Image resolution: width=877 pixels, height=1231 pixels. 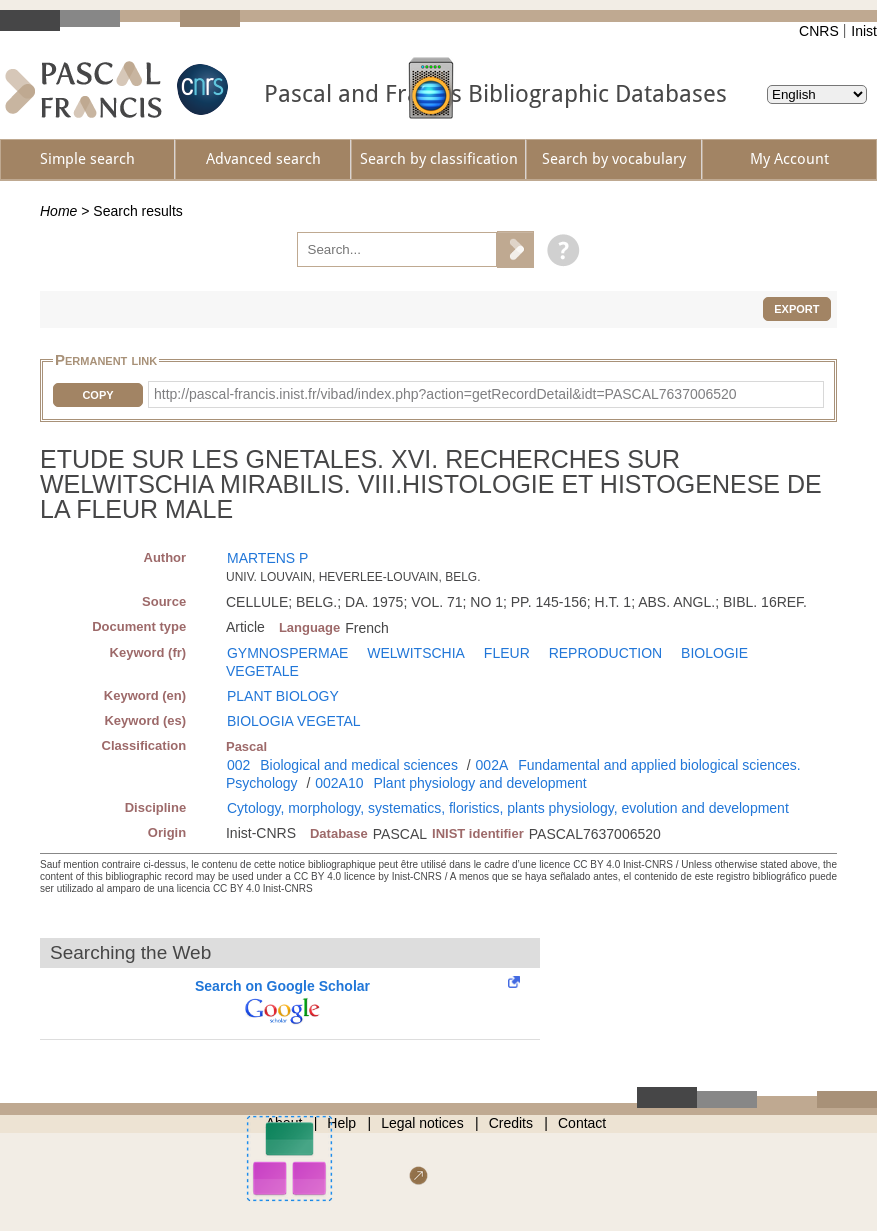 What do you see at coordinates (289, 1158) in the screenshot?
I see `select all items in the current view` at bounding box center [289, 1158].